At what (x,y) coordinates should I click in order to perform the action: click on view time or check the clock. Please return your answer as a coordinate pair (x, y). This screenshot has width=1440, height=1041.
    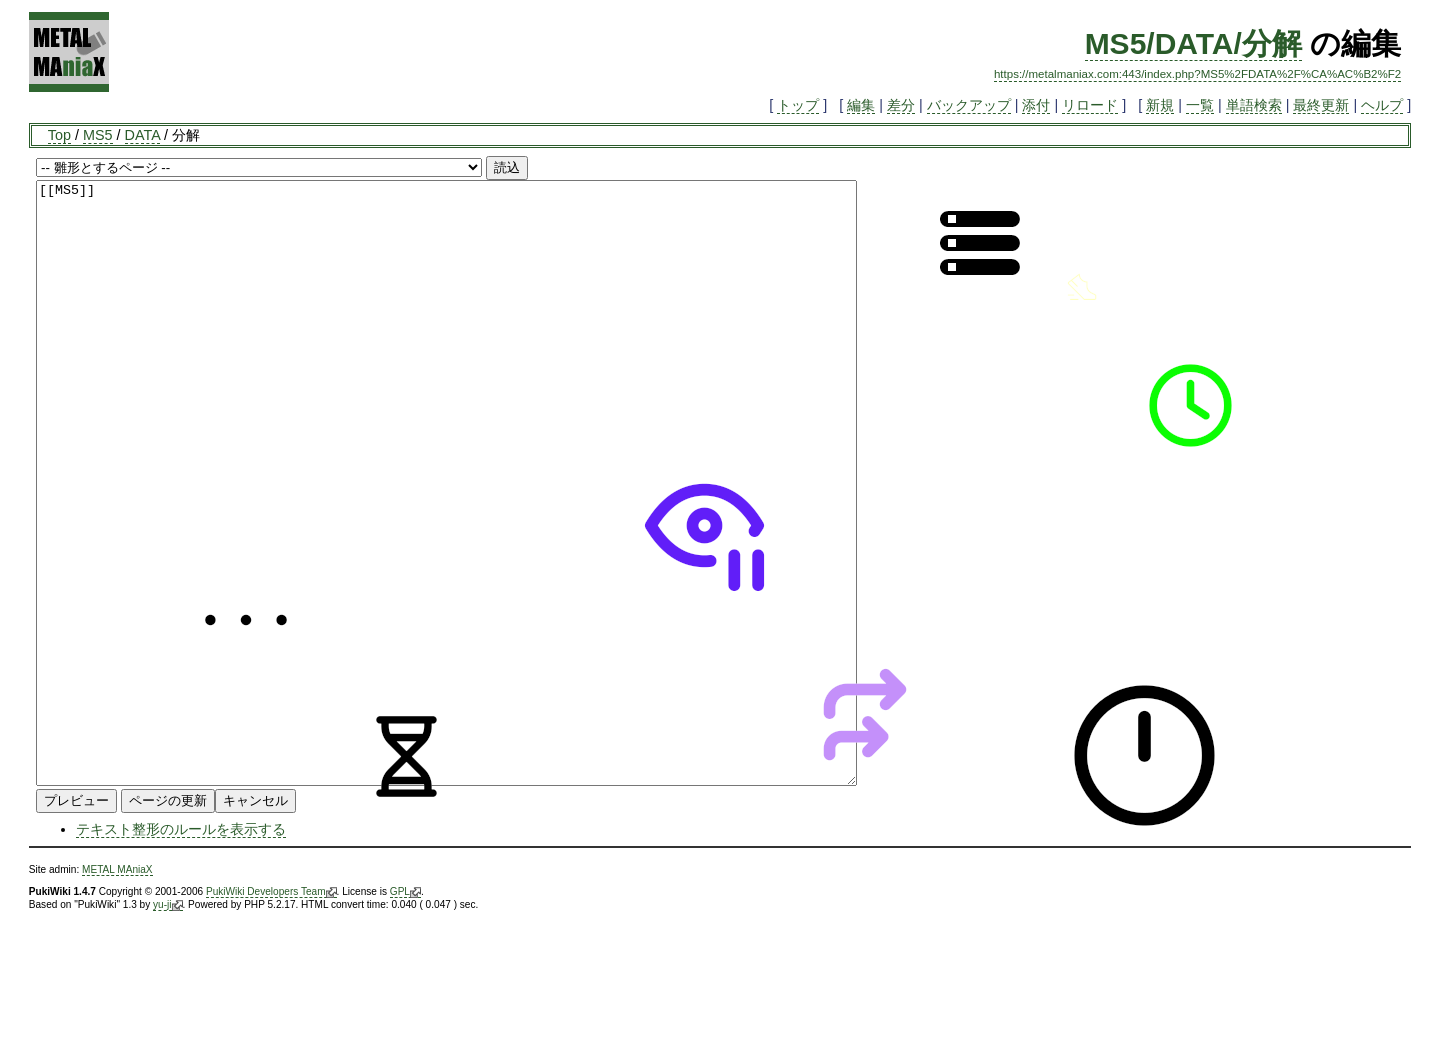
    Looking at the image, I should click on (1190, 405).